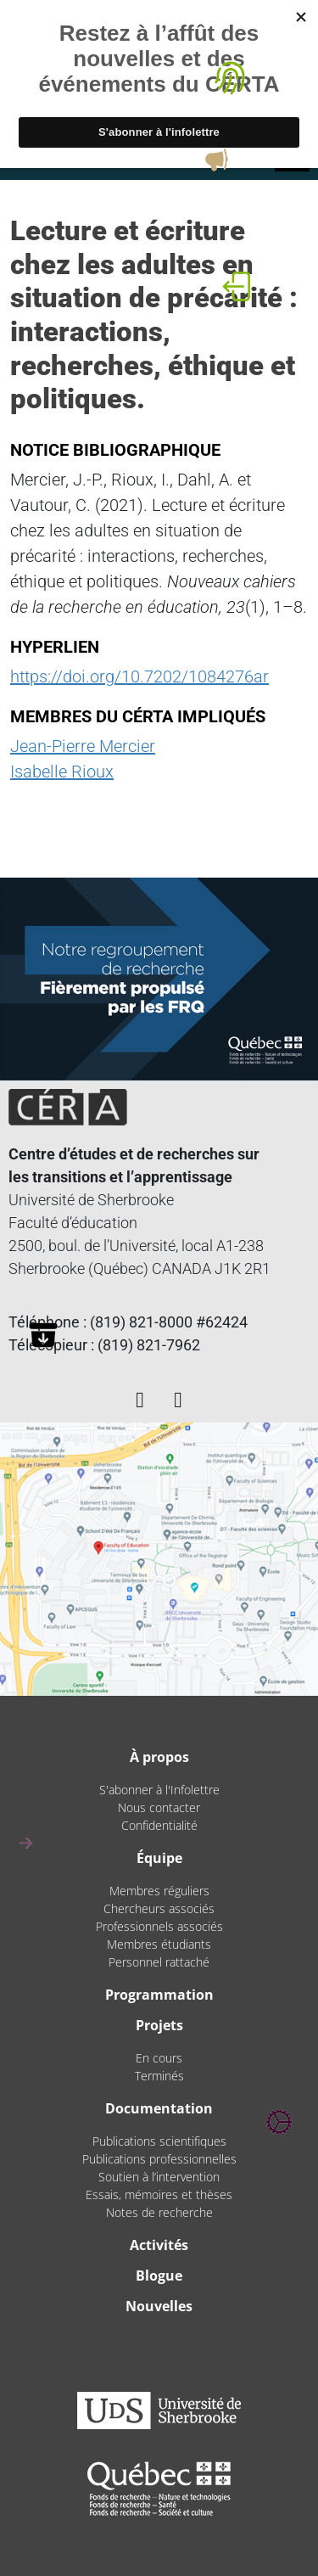 The width and height of the screenshot is (318, 2576). I want to click on authenticate with fingerprint, so click(231, 78).